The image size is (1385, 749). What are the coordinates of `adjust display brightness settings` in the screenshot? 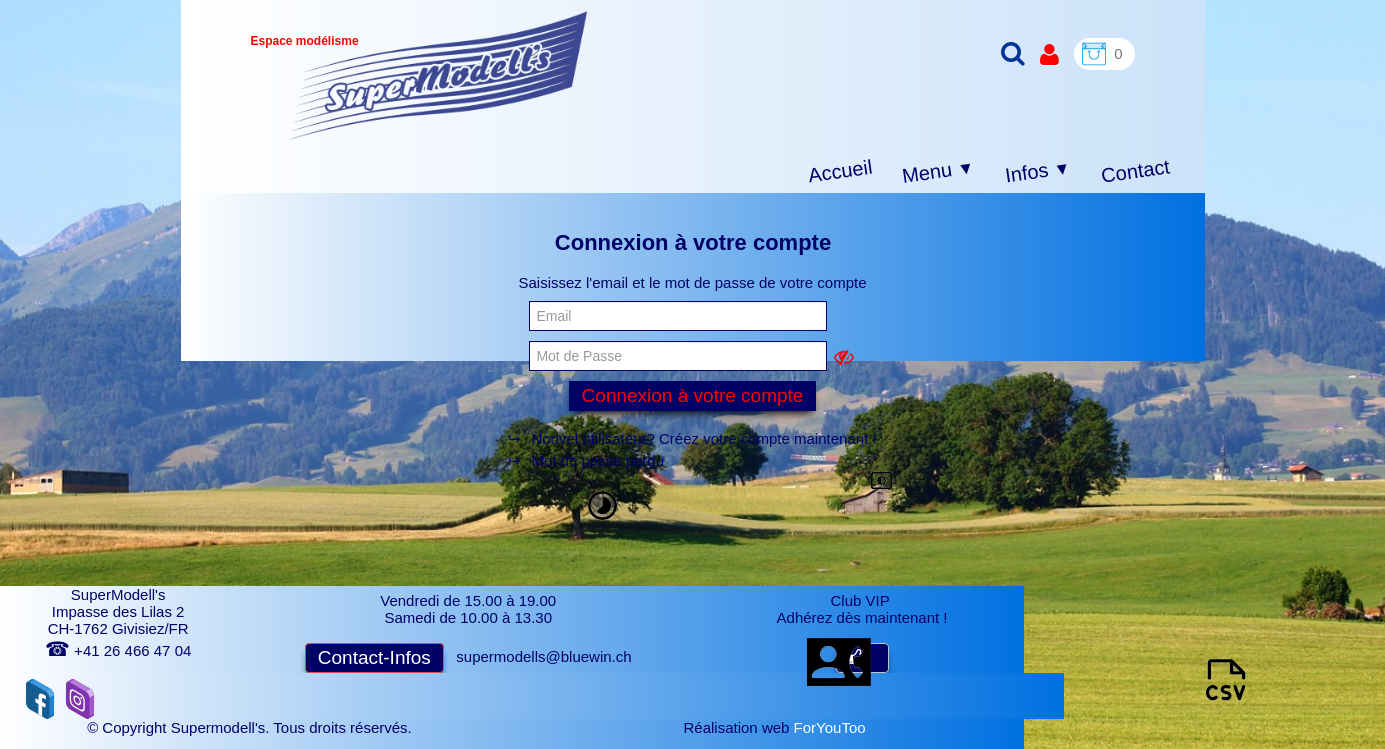 It's located at (881, 480).